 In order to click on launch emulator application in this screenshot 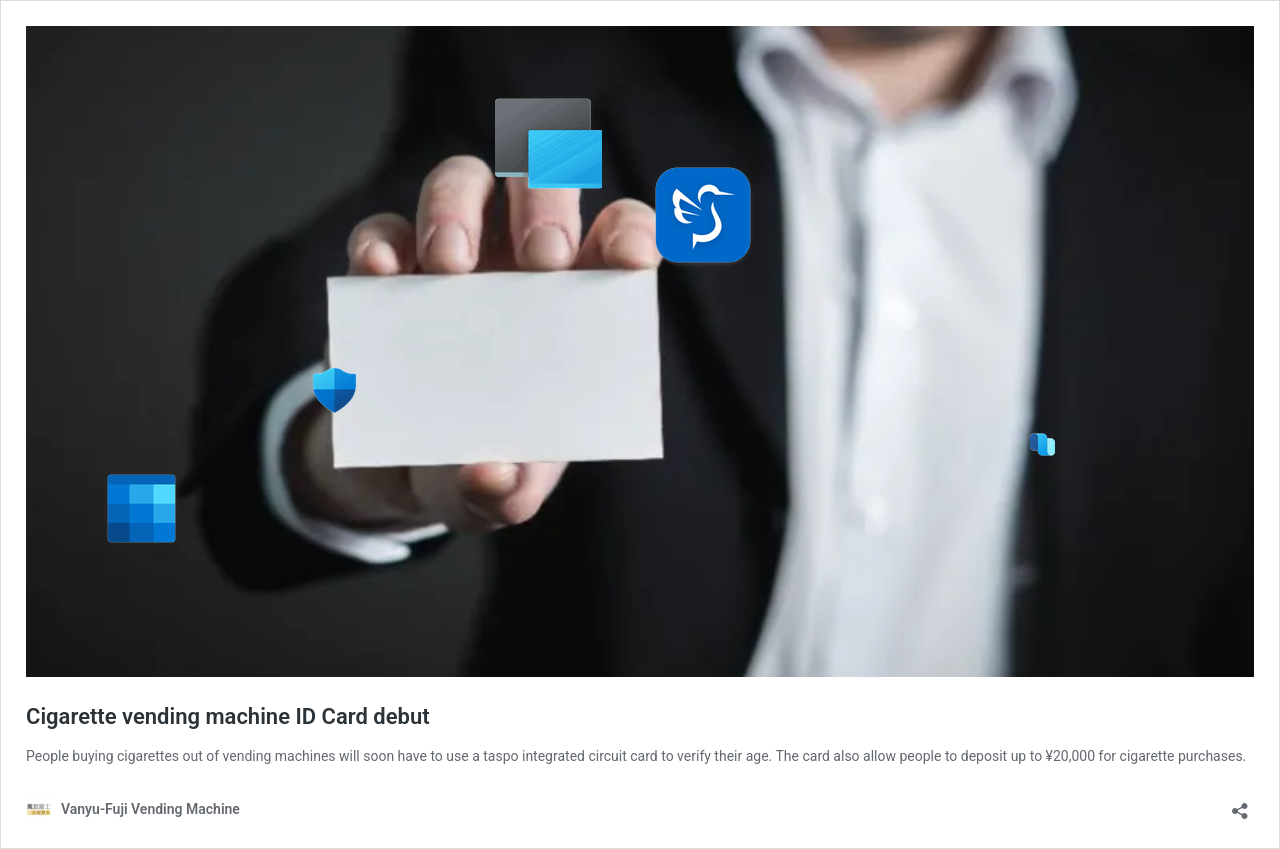, I will do `click(548, 143)`.